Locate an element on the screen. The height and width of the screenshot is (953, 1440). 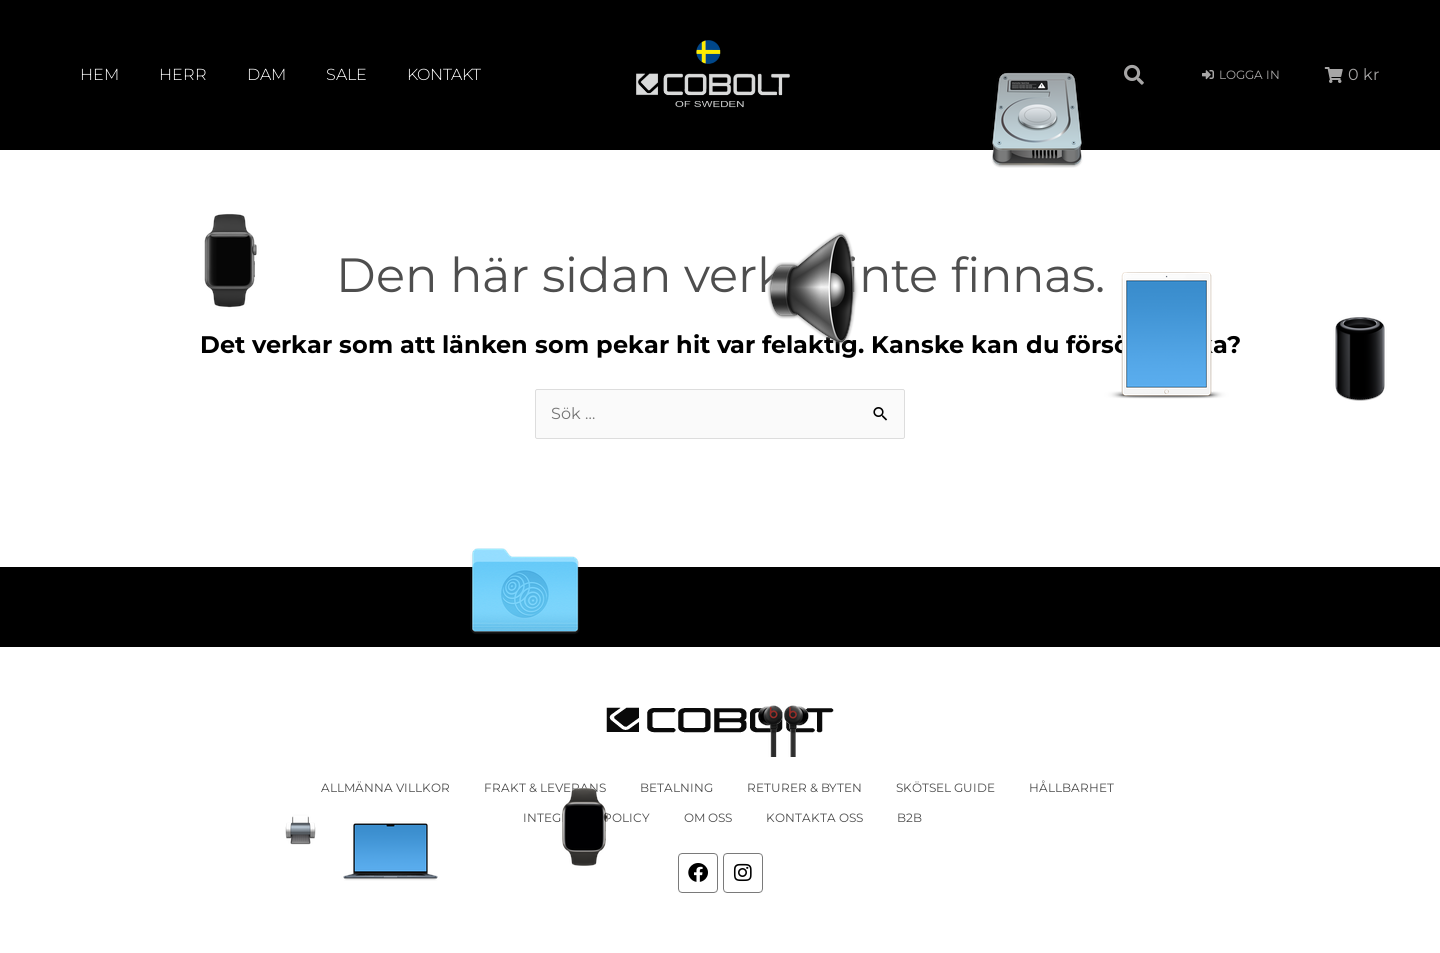
access audio library in iMovie is located at coordinates (813, 288).